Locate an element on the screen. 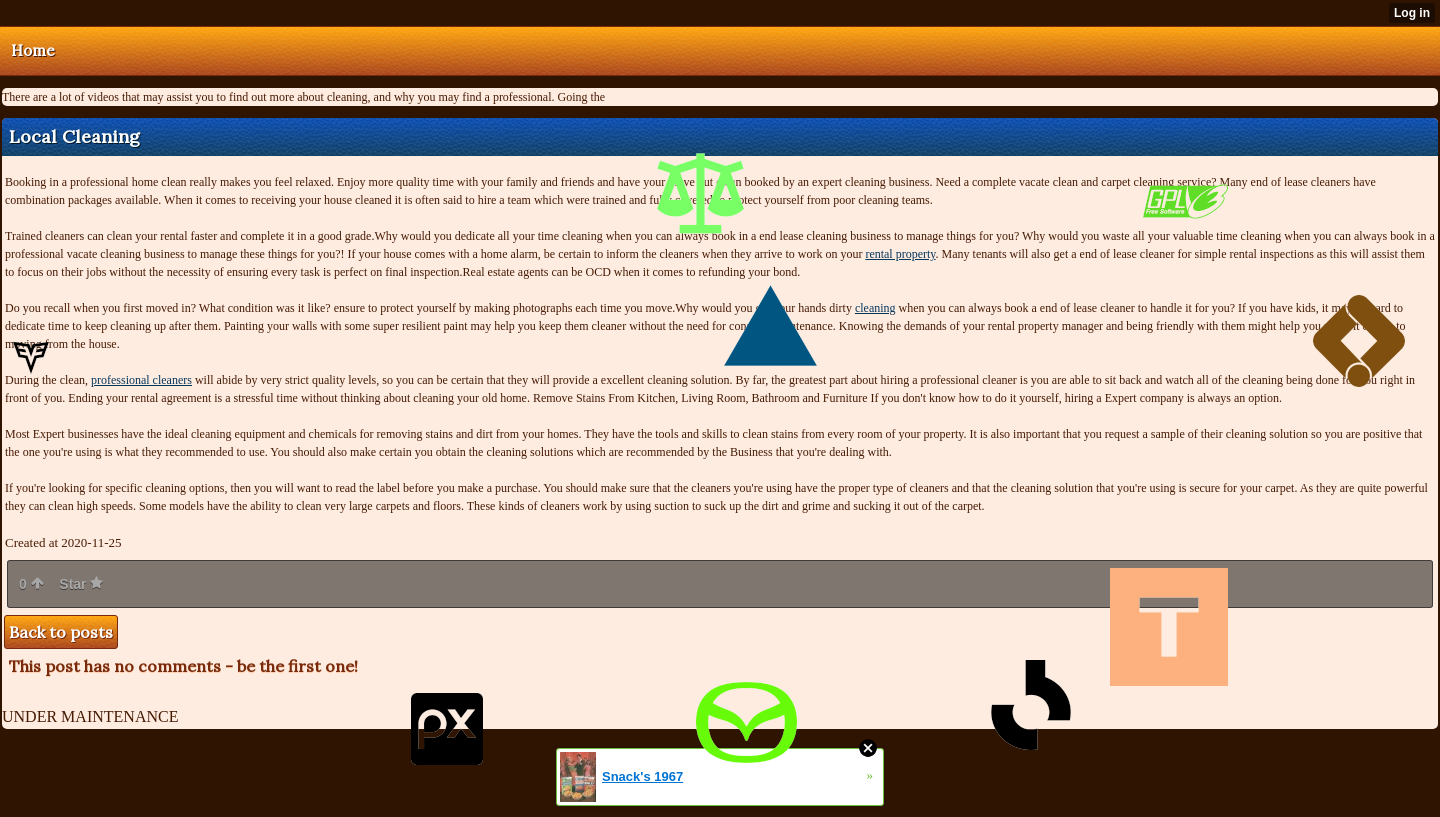  google tag manager logo is located at coordinates (1359, 341).